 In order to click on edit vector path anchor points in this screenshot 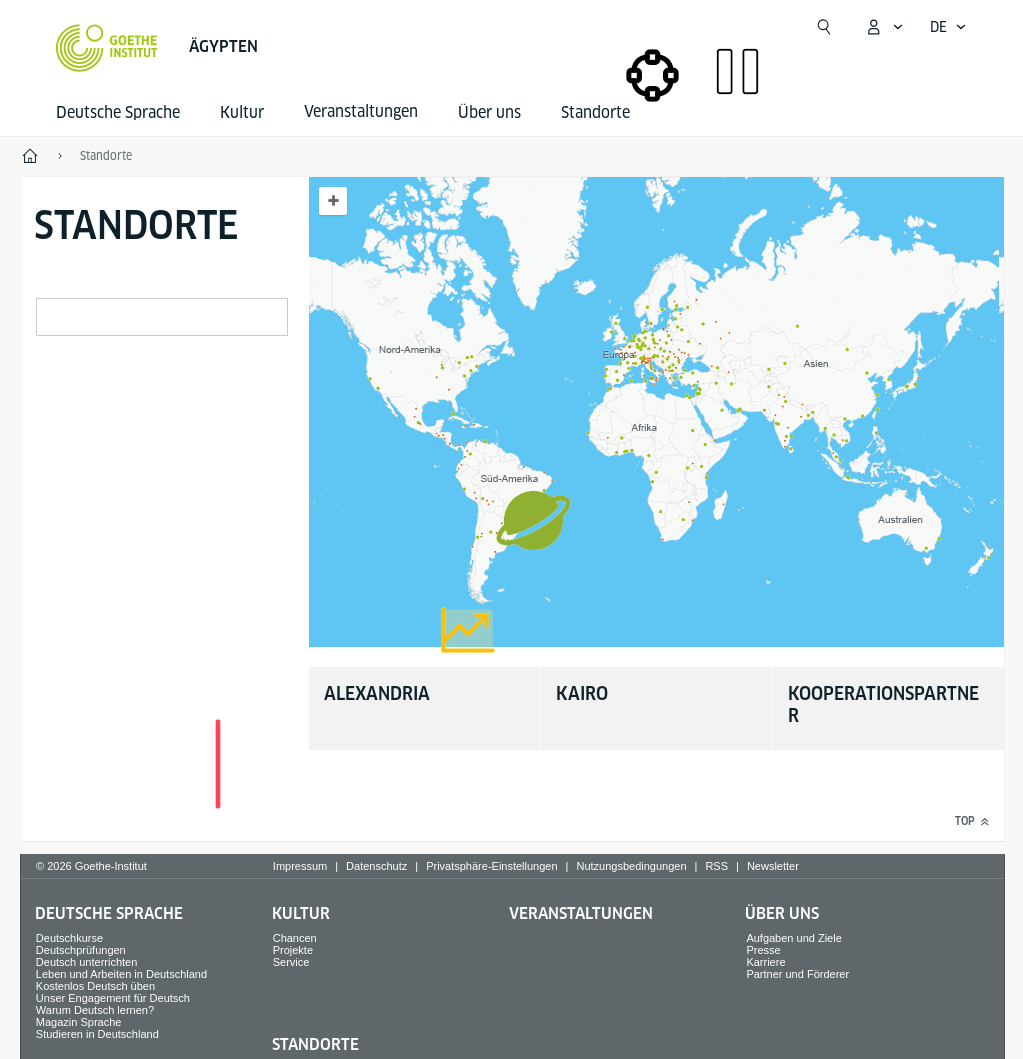, I will do `click(652, 75)`.